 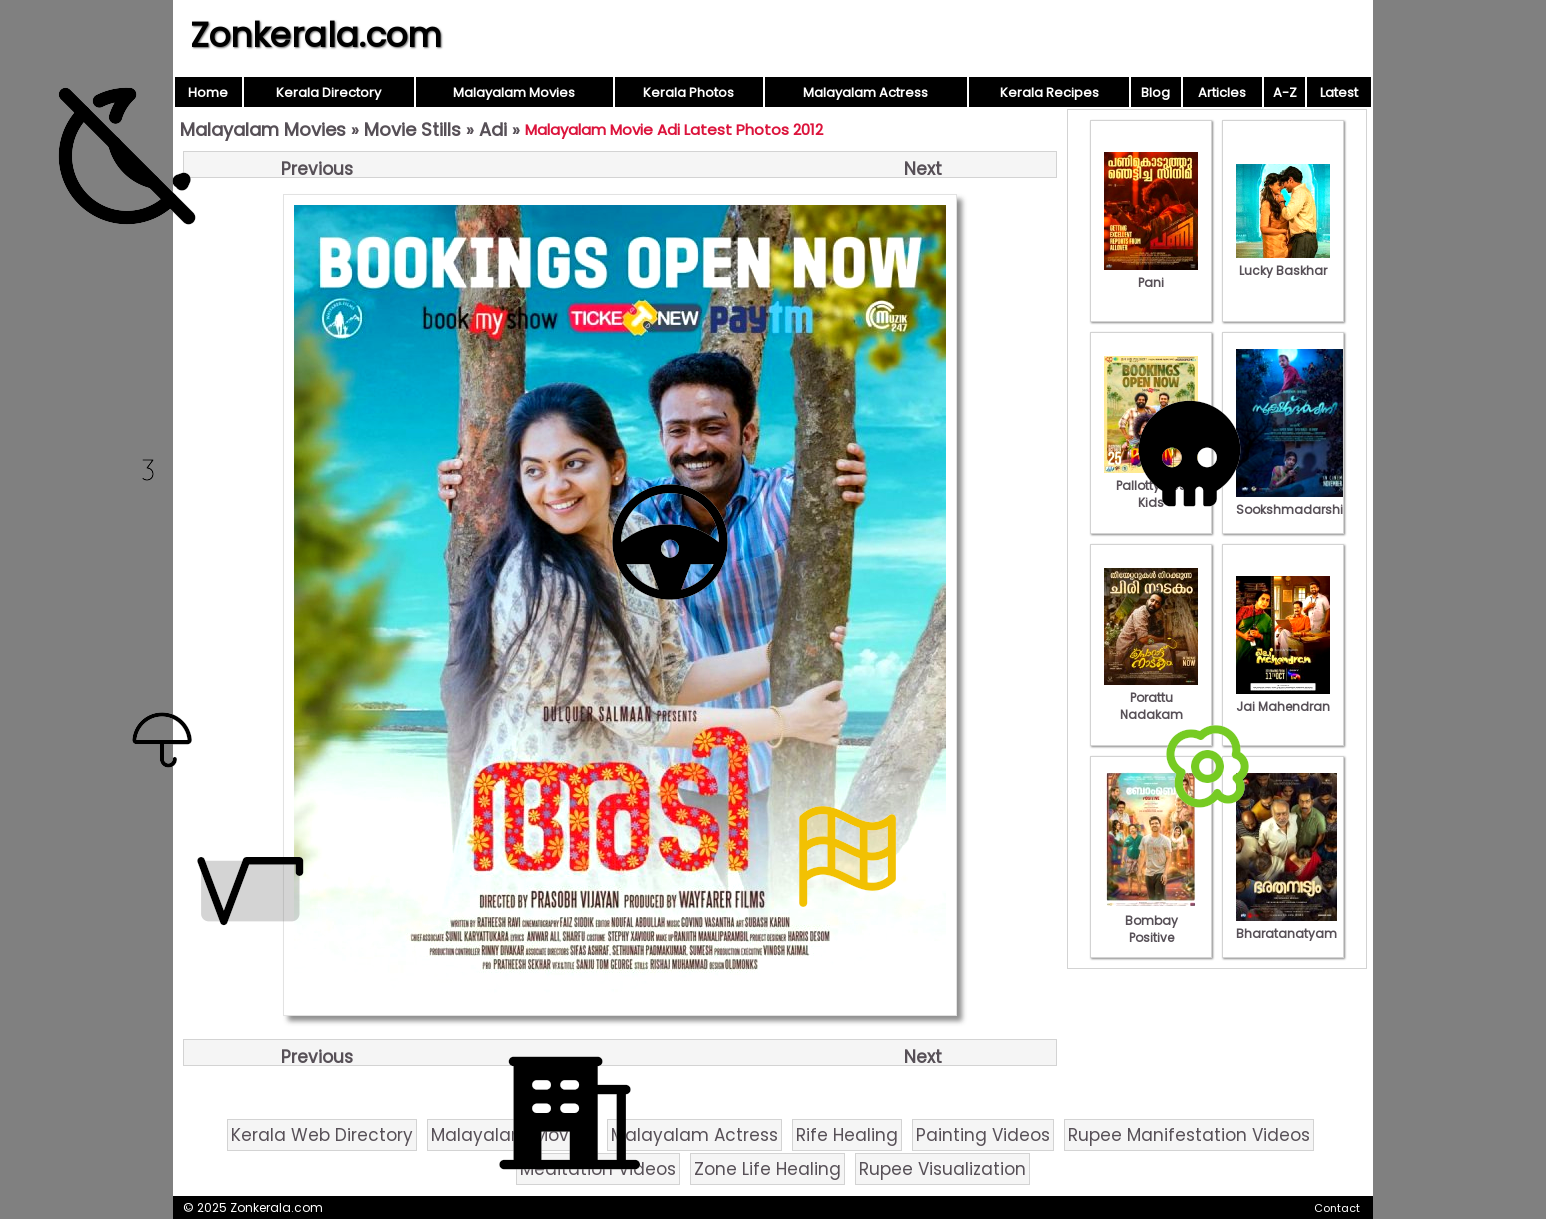 I want to click on disable dark mode, so click(x=127, y=156).